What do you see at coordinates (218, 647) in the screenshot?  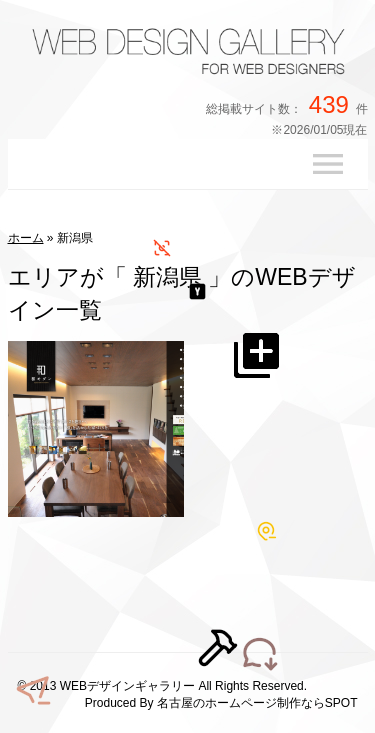 I see `access tools or settings` at bounding box center [218, 647].